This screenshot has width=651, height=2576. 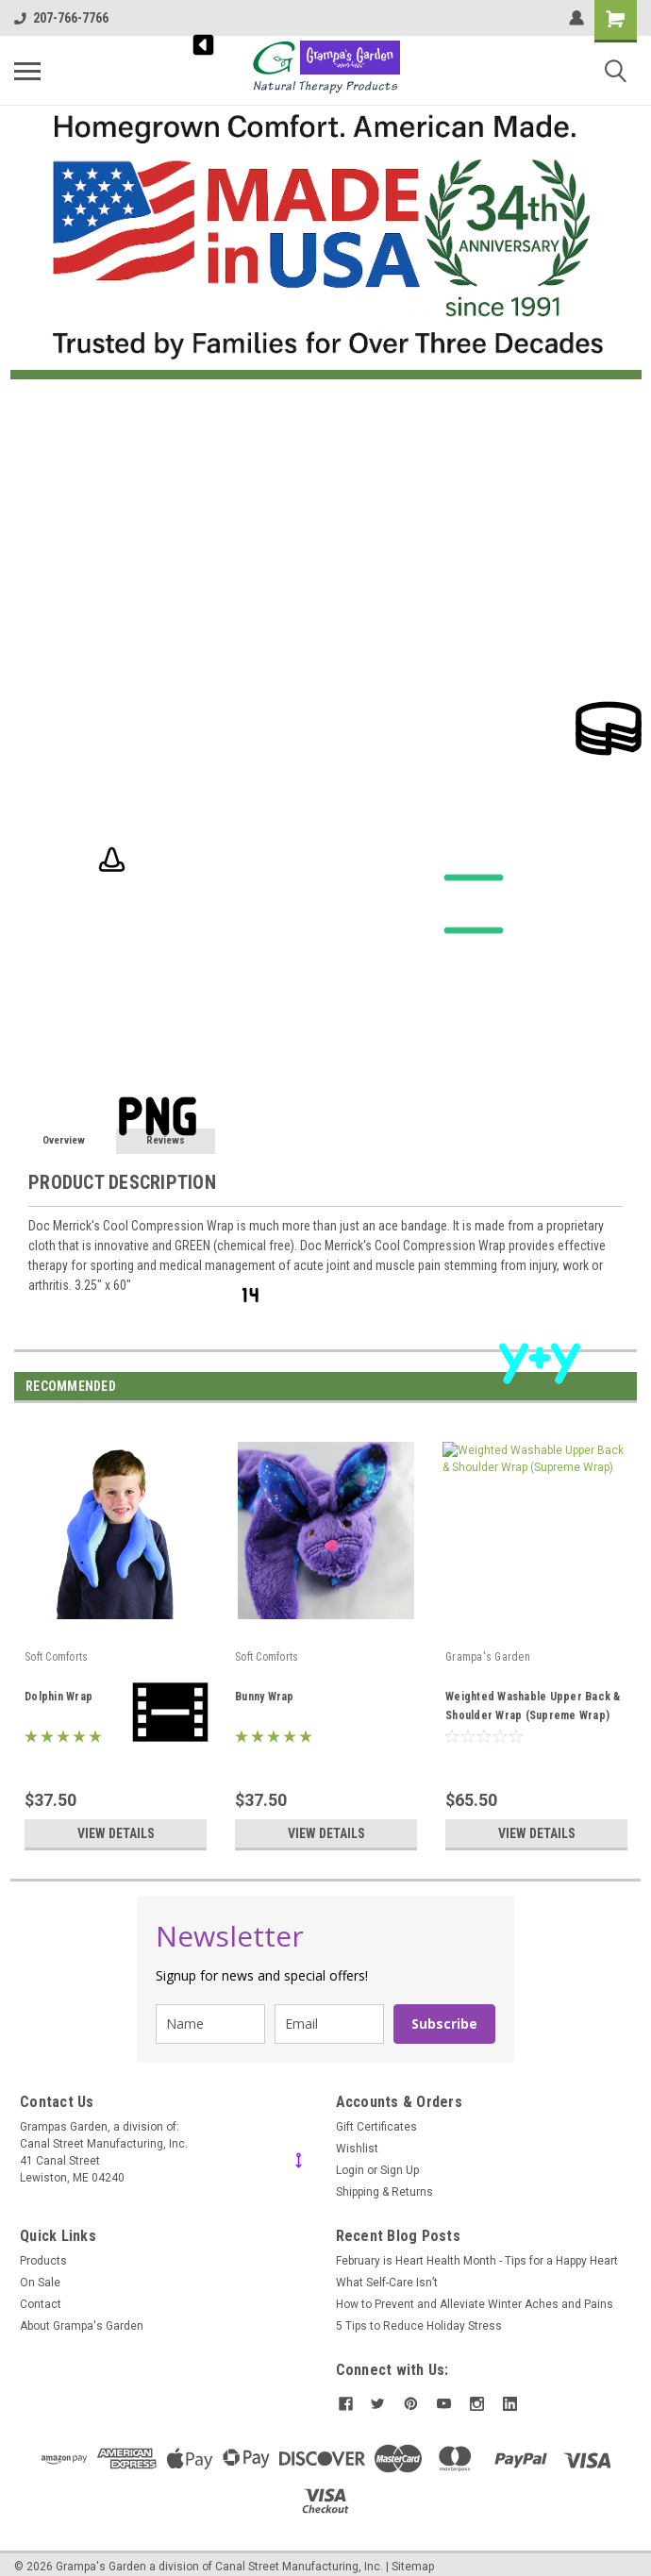 I want to click on scroll down or view more content, so click(x=298, y=2160).